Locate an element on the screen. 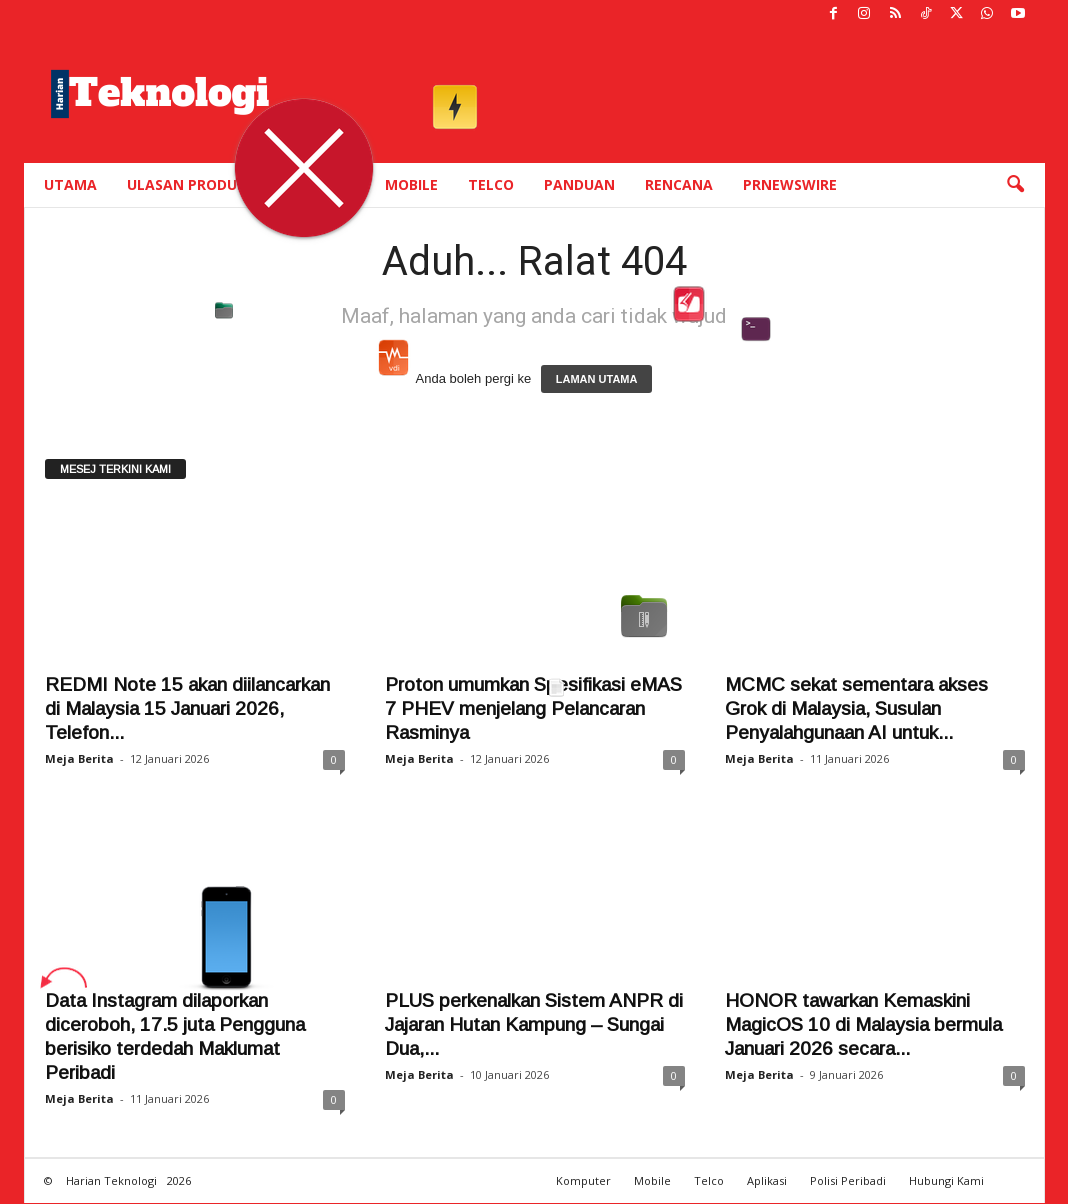 The width and height of the screenshot is (1068, 1204). iPod Touch device connected to your system is located at coordinates (226, 938).